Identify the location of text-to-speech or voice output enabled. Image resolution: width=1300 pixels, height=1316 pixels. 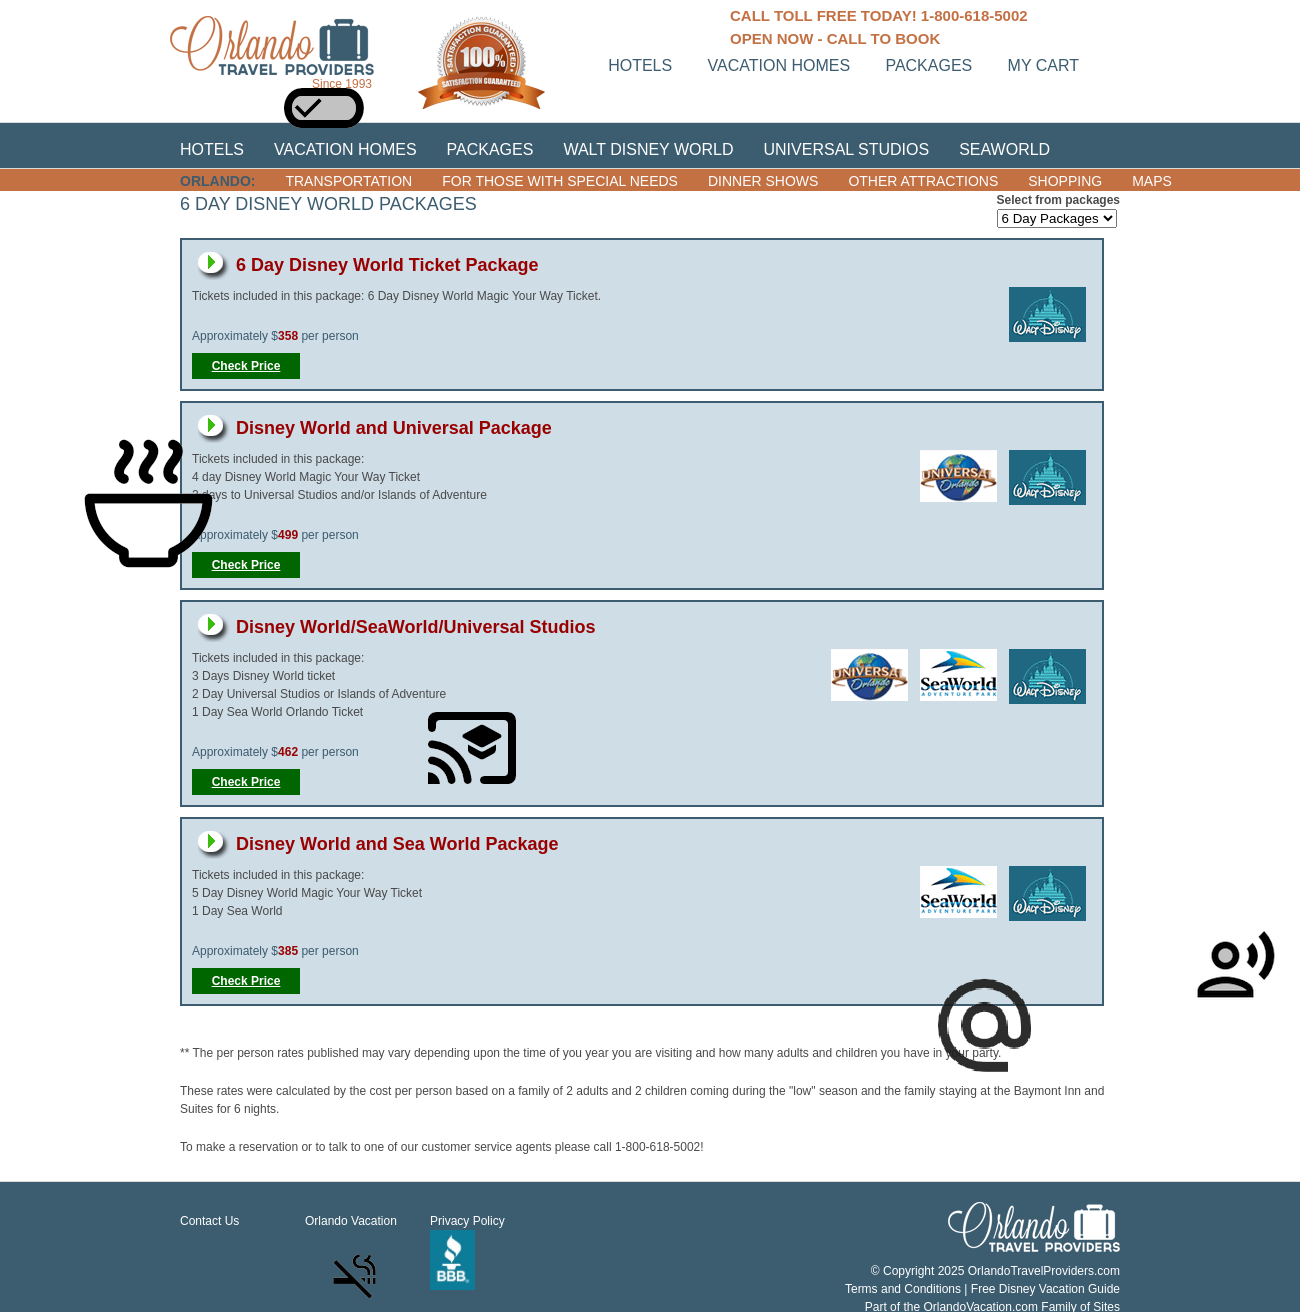
(1236, 966).